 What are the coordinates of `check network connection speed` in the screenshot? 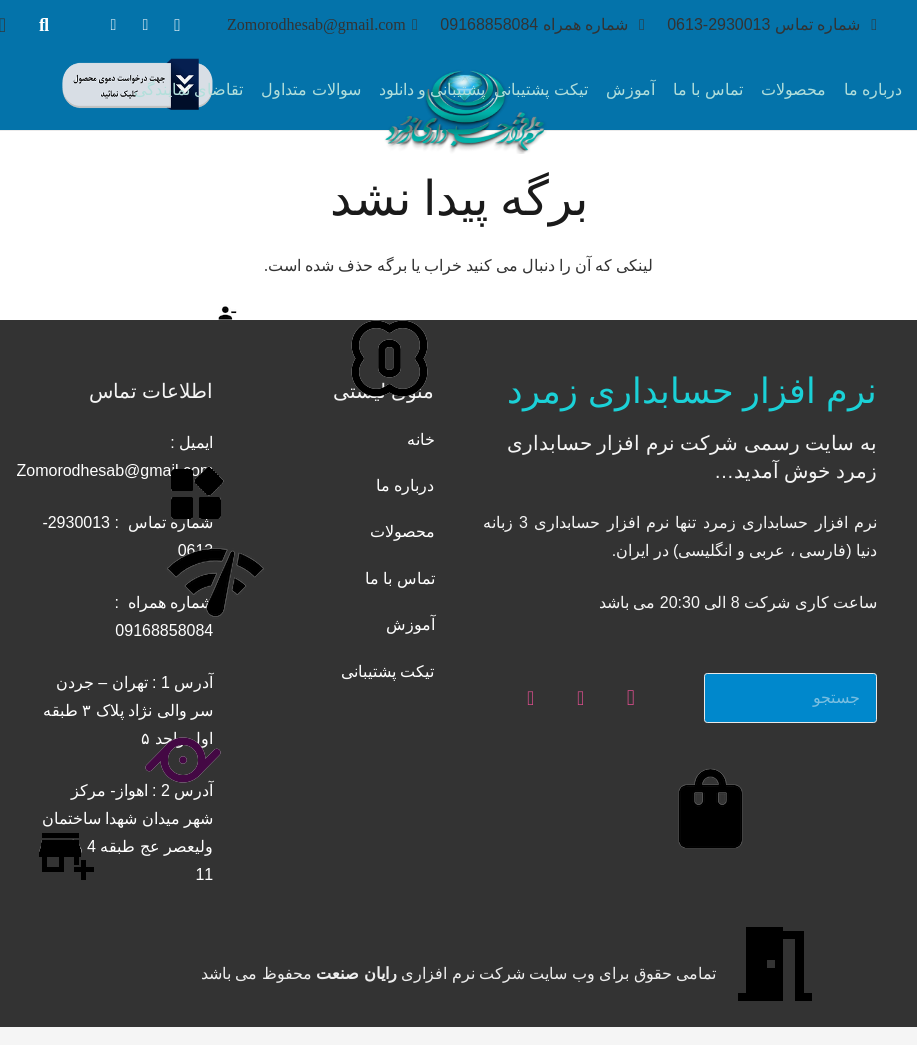 It's located at (215, 581).